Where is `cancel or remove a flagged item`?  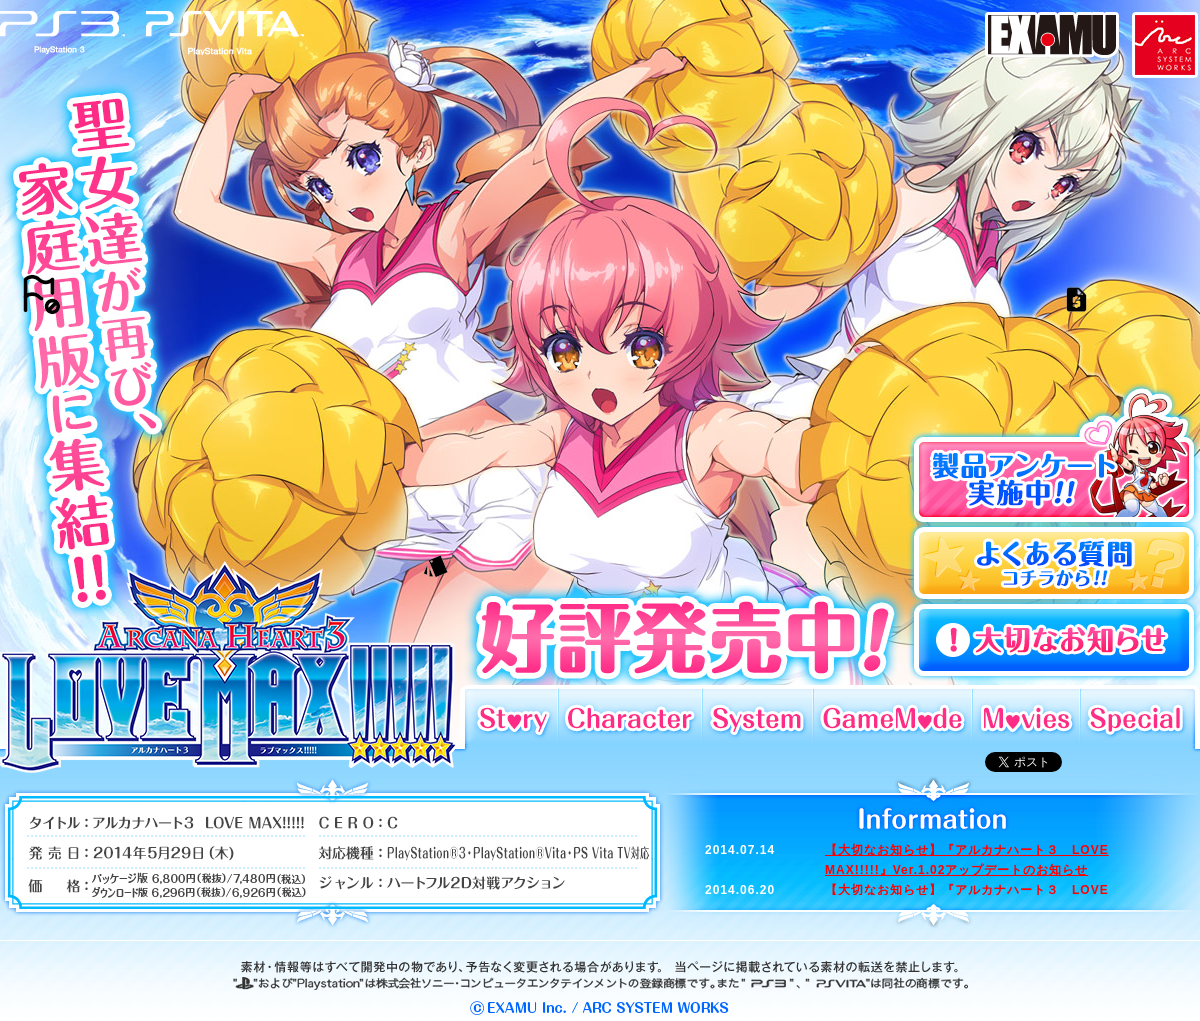
cancel or remove a flagged item is located at coordinates (39, 293).